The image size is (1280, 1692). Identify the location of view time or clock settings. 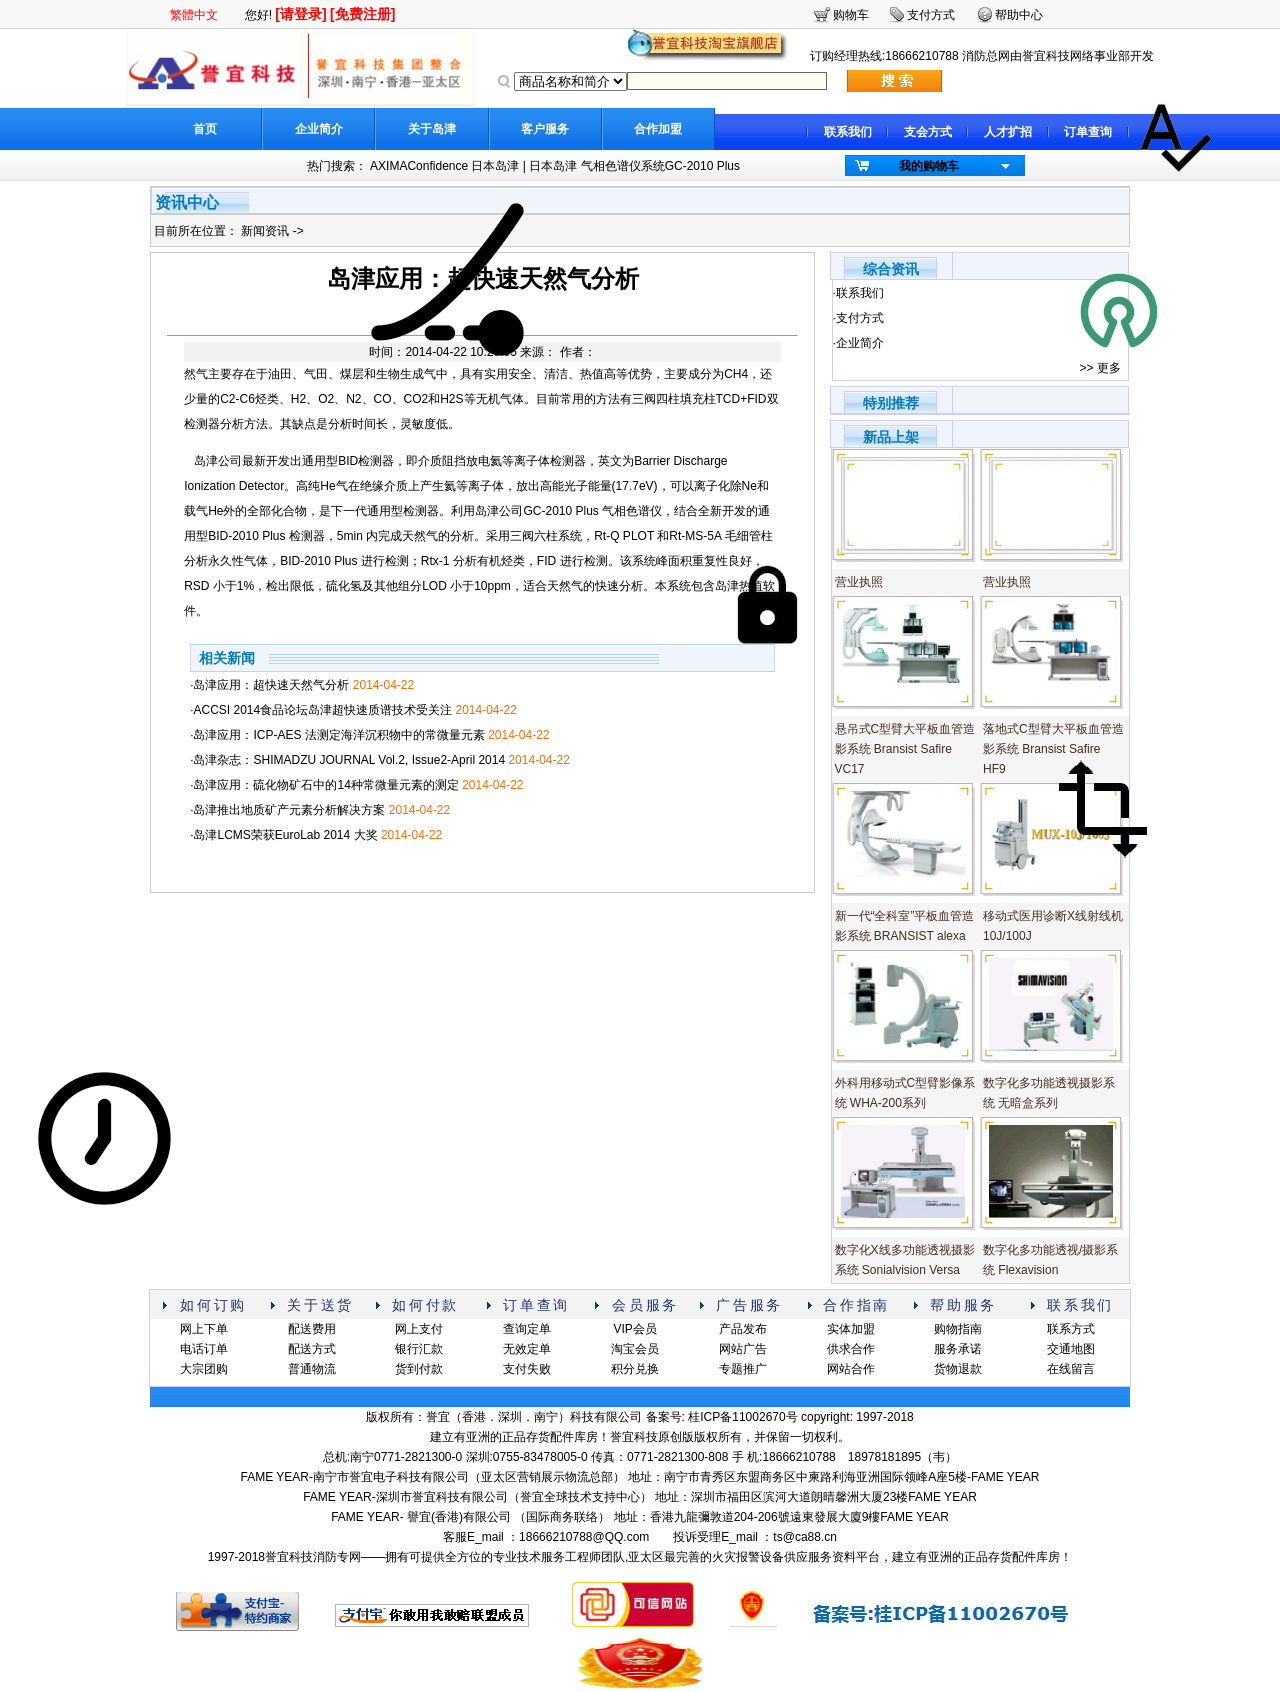
(104, 1138).